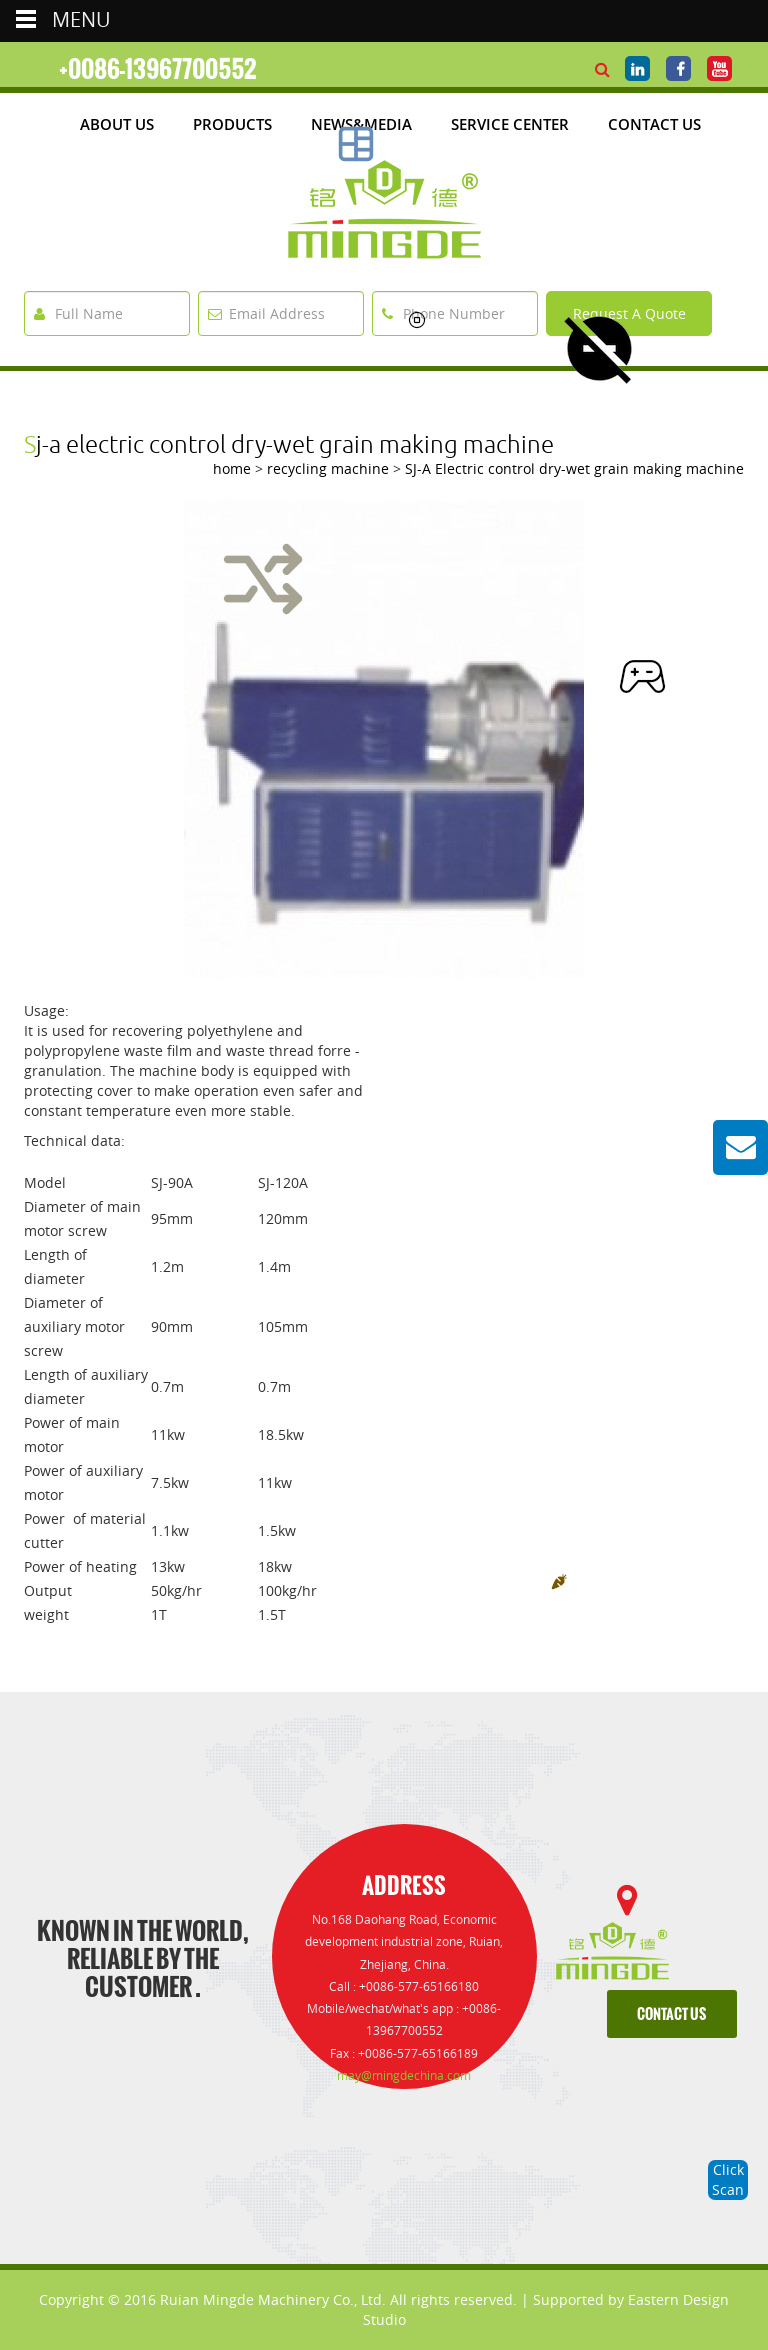  I want to click on switch to split board layout view, so click(356, 144).